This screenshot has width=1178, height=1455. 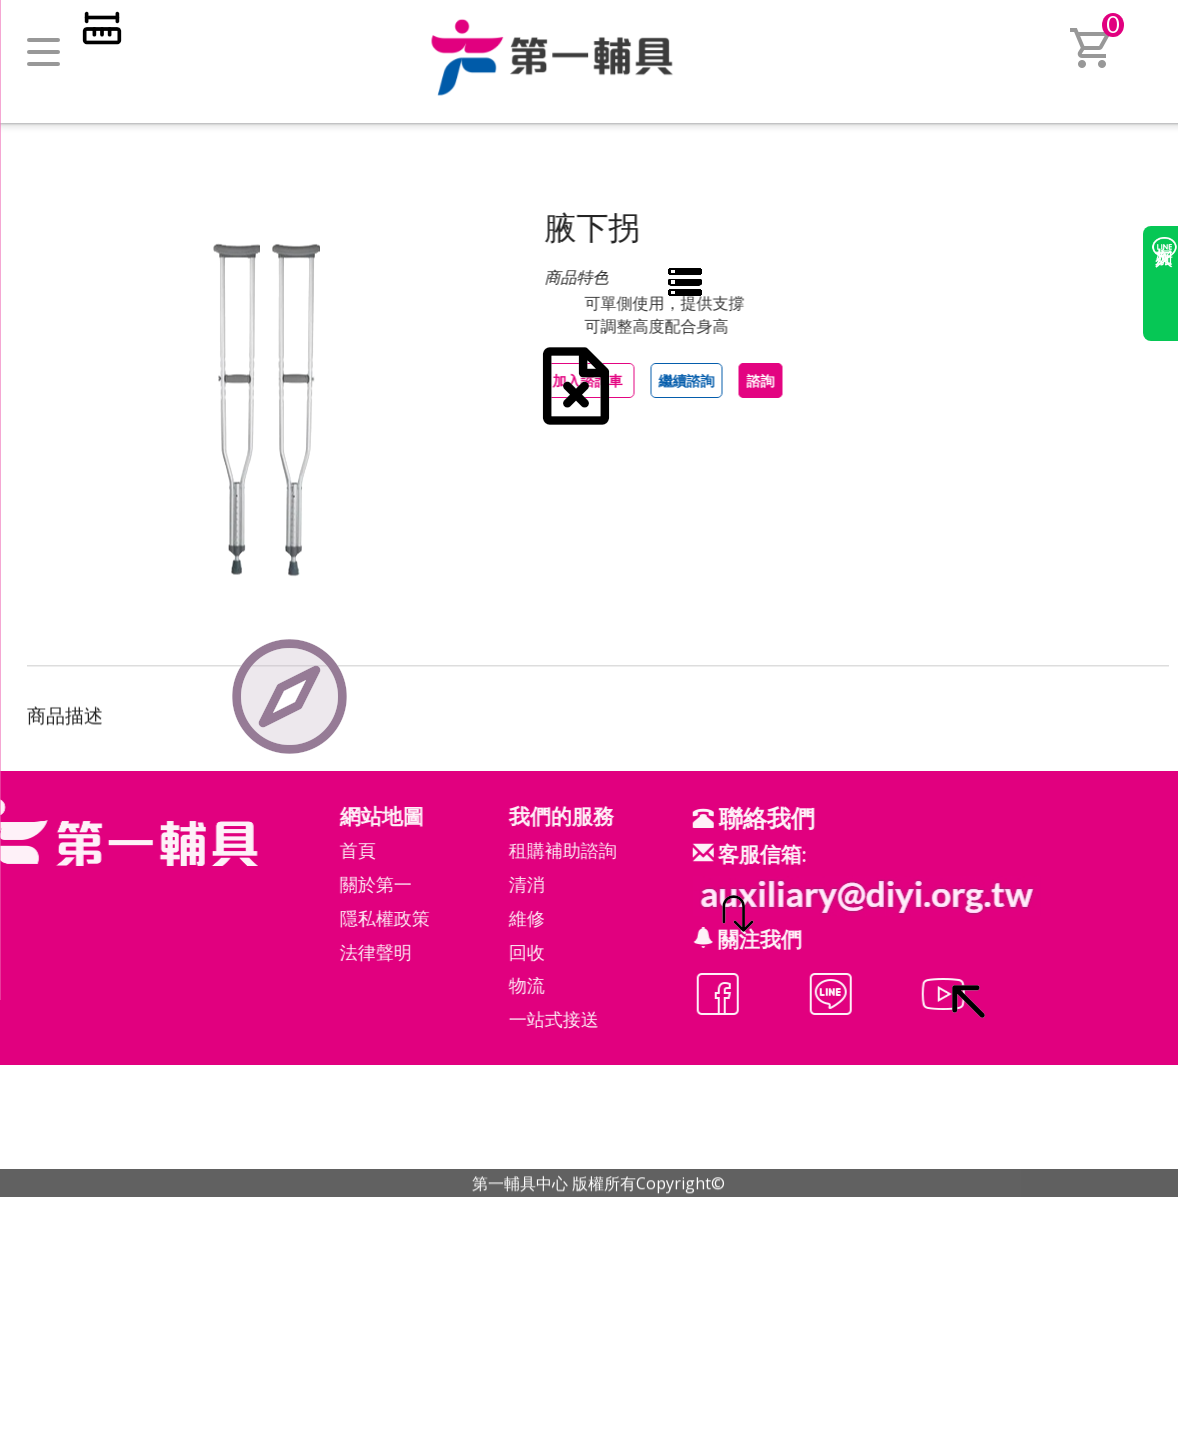 I want to click on view device storage settings, so click(x=685, y=282).